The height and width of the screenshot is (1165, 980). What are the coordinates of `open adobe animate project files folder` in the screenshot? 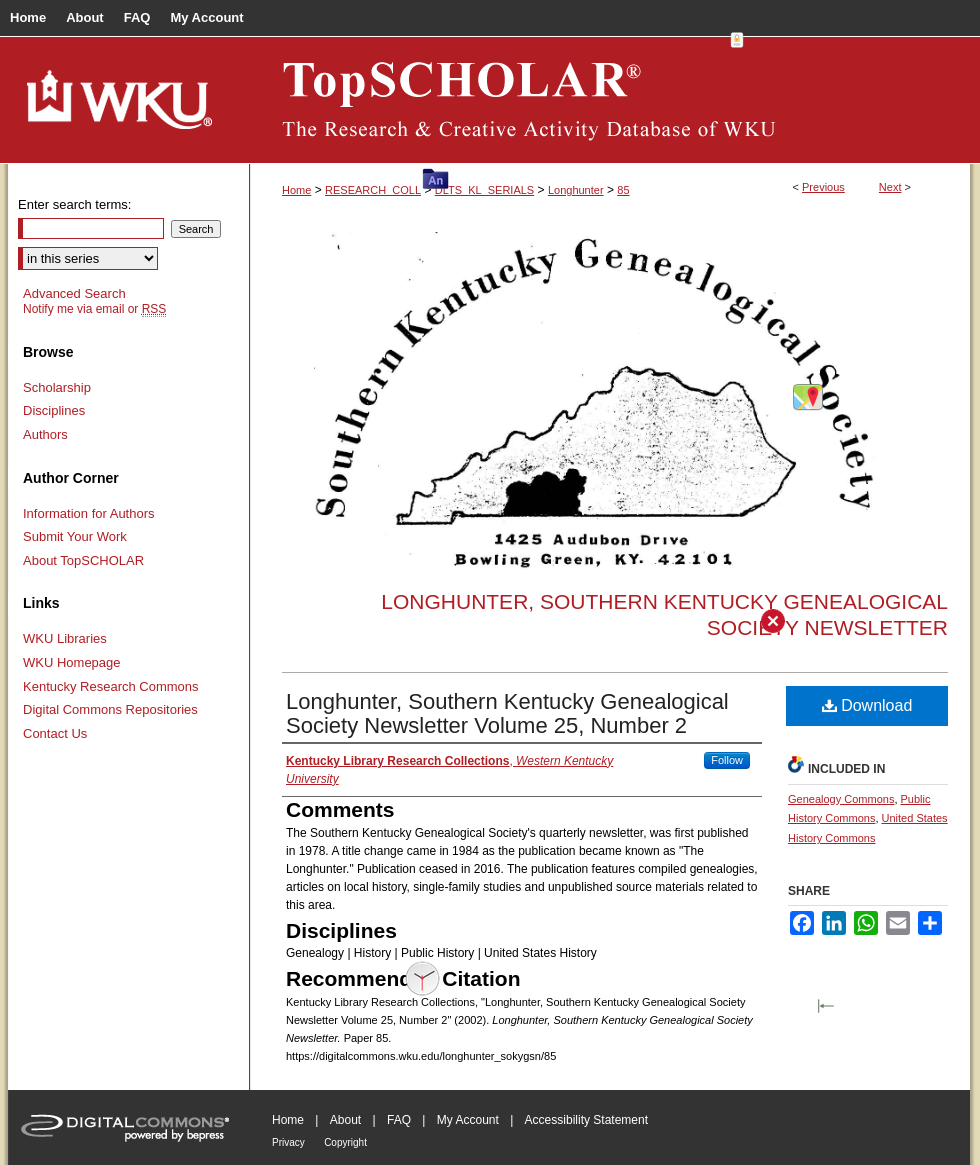 It's located at (435, 179).